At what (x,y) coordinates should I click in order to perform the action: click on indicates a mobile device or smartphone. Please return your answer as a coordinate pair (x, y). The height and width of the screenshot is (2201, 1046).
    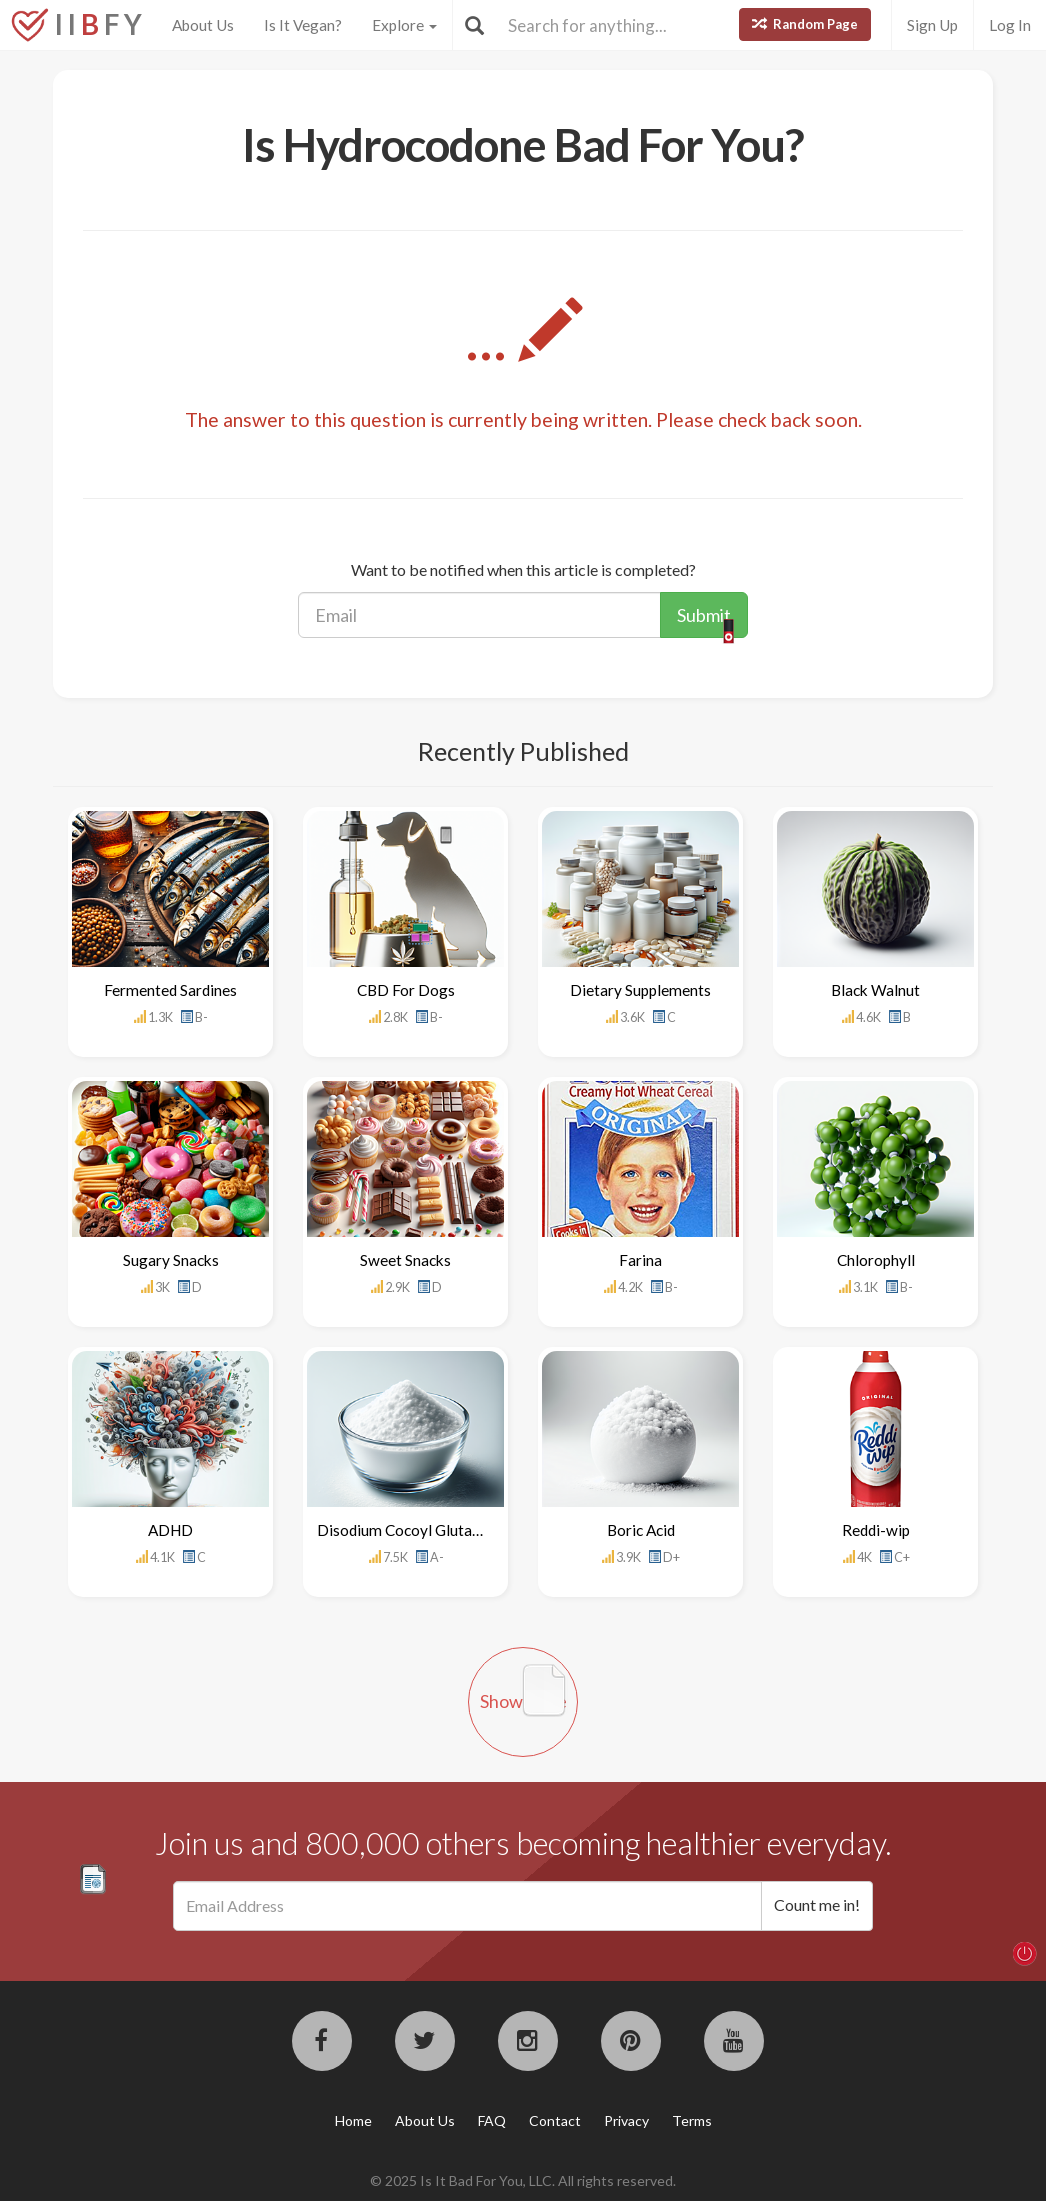
    Looking at the image, I should click on (446, 835).